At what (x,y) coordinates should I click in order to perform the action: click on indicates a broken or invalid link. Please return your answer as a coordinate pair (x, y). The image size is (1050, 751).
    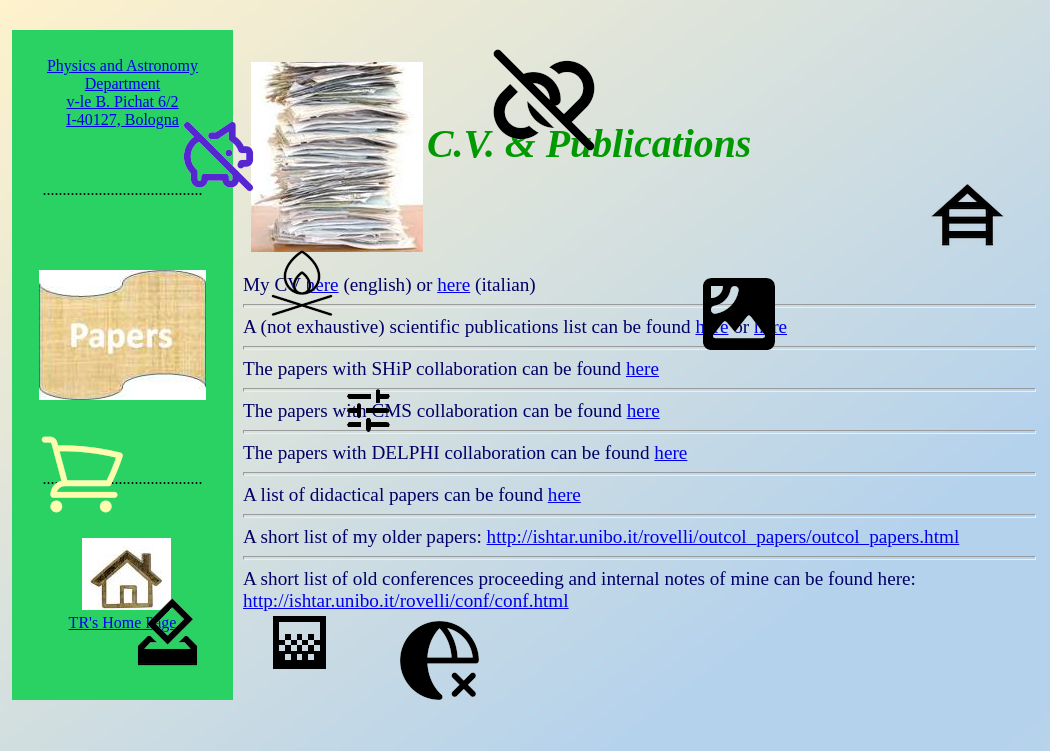
    Looking at the image, I should click on (544, 100).